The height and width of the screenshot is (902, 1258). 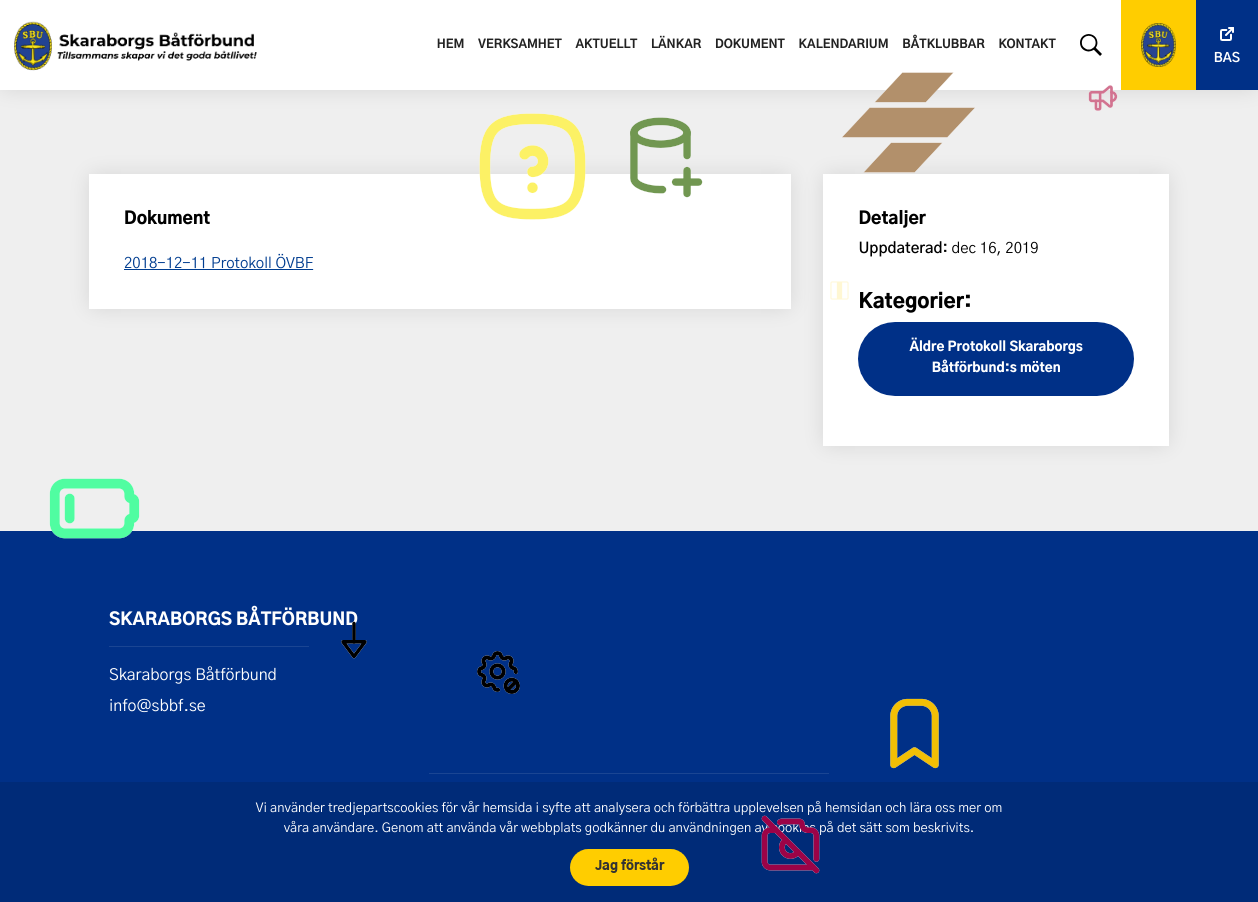 What do you see at coordinates (839, 290) in the screenshot?
I see `switch to centered layout view` at bounding box center [839, 290].